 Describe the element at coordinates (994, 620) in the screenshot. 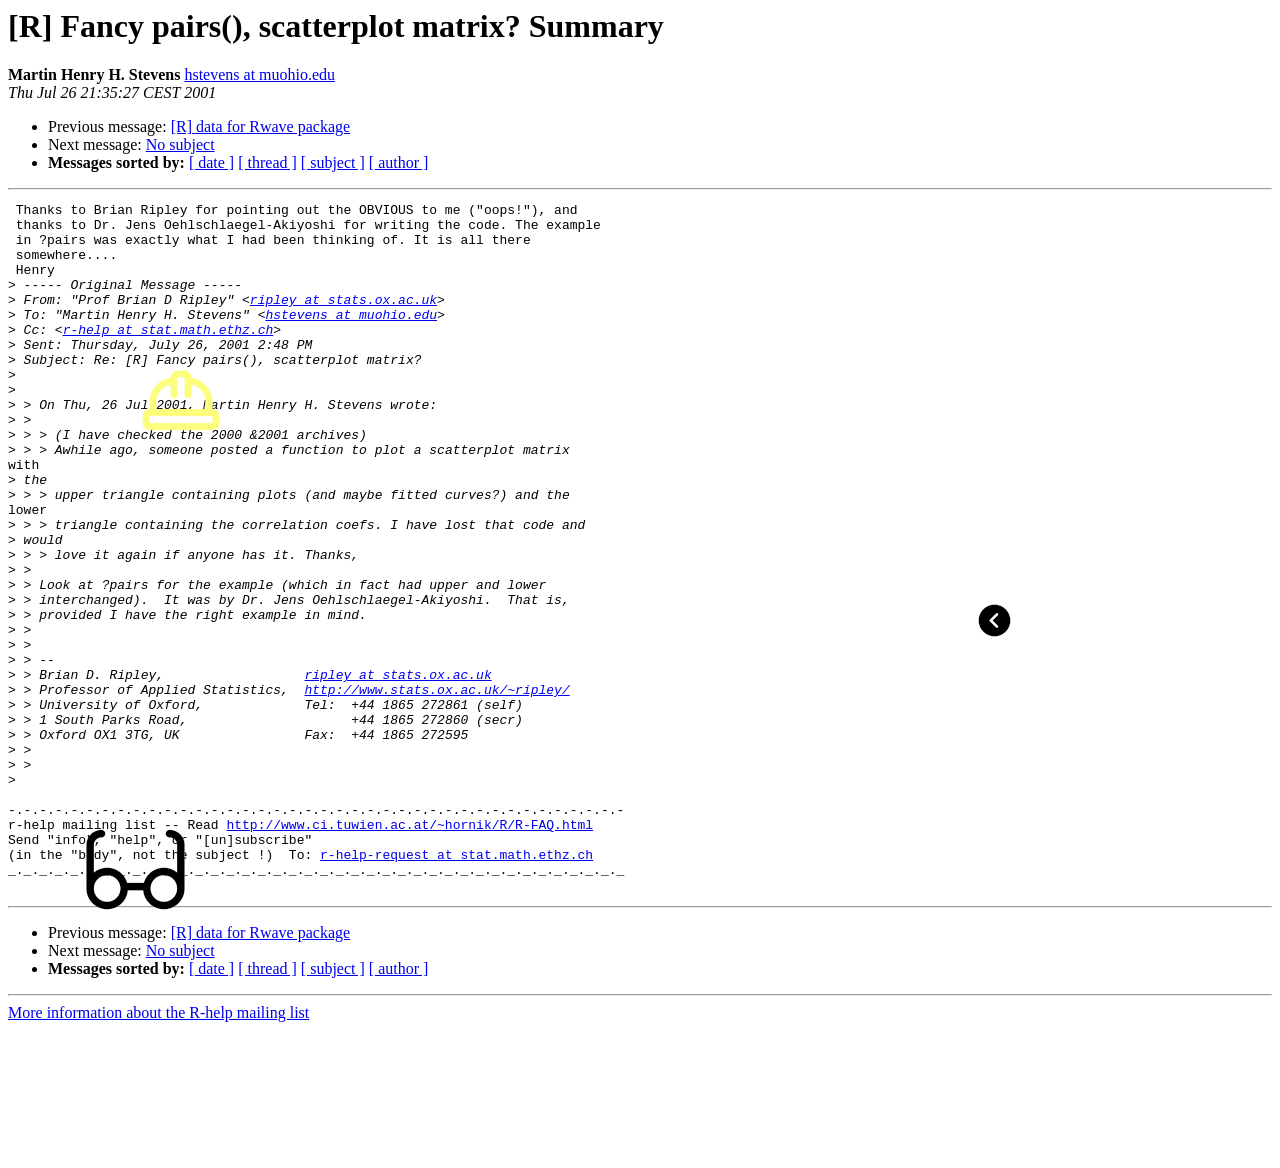

I see `go back to the previous screen` at that location.